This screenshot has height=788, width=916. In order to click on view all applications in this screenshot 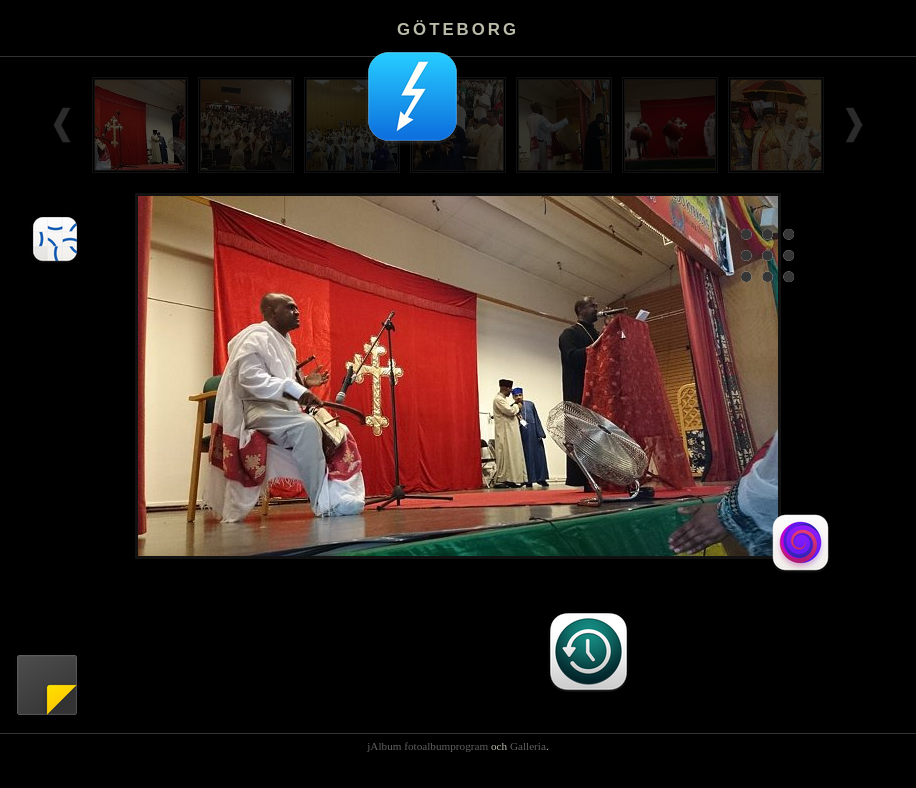, I will do `click(767, 255)`.